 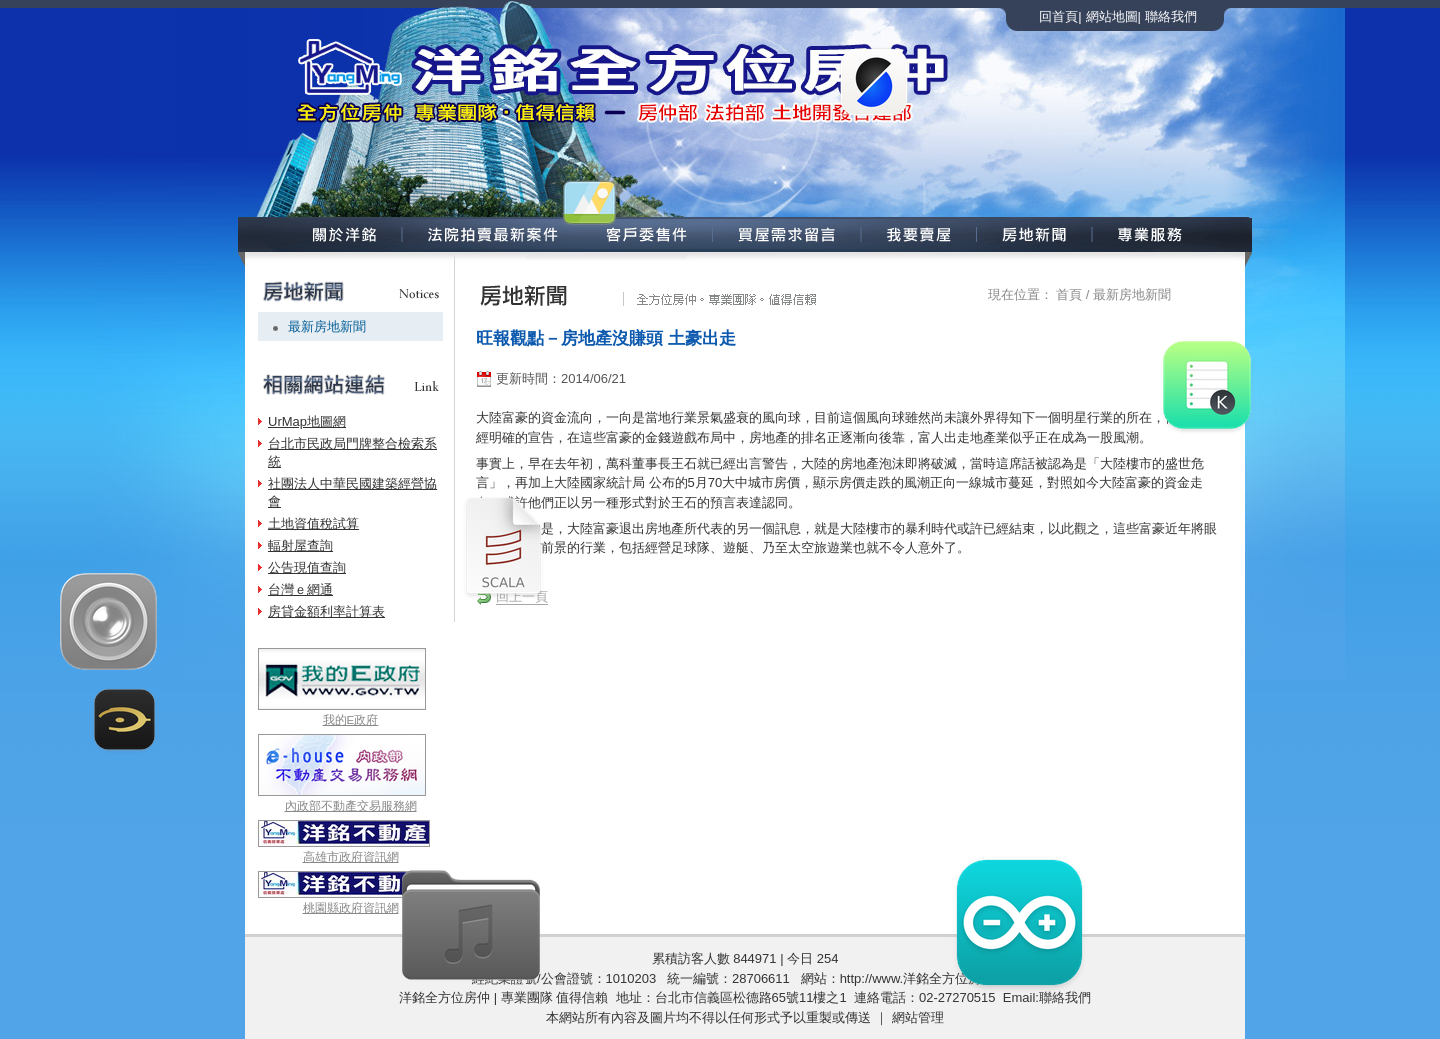 I want to click on open the Arduino IDE application, so click(x=1019, y=922).